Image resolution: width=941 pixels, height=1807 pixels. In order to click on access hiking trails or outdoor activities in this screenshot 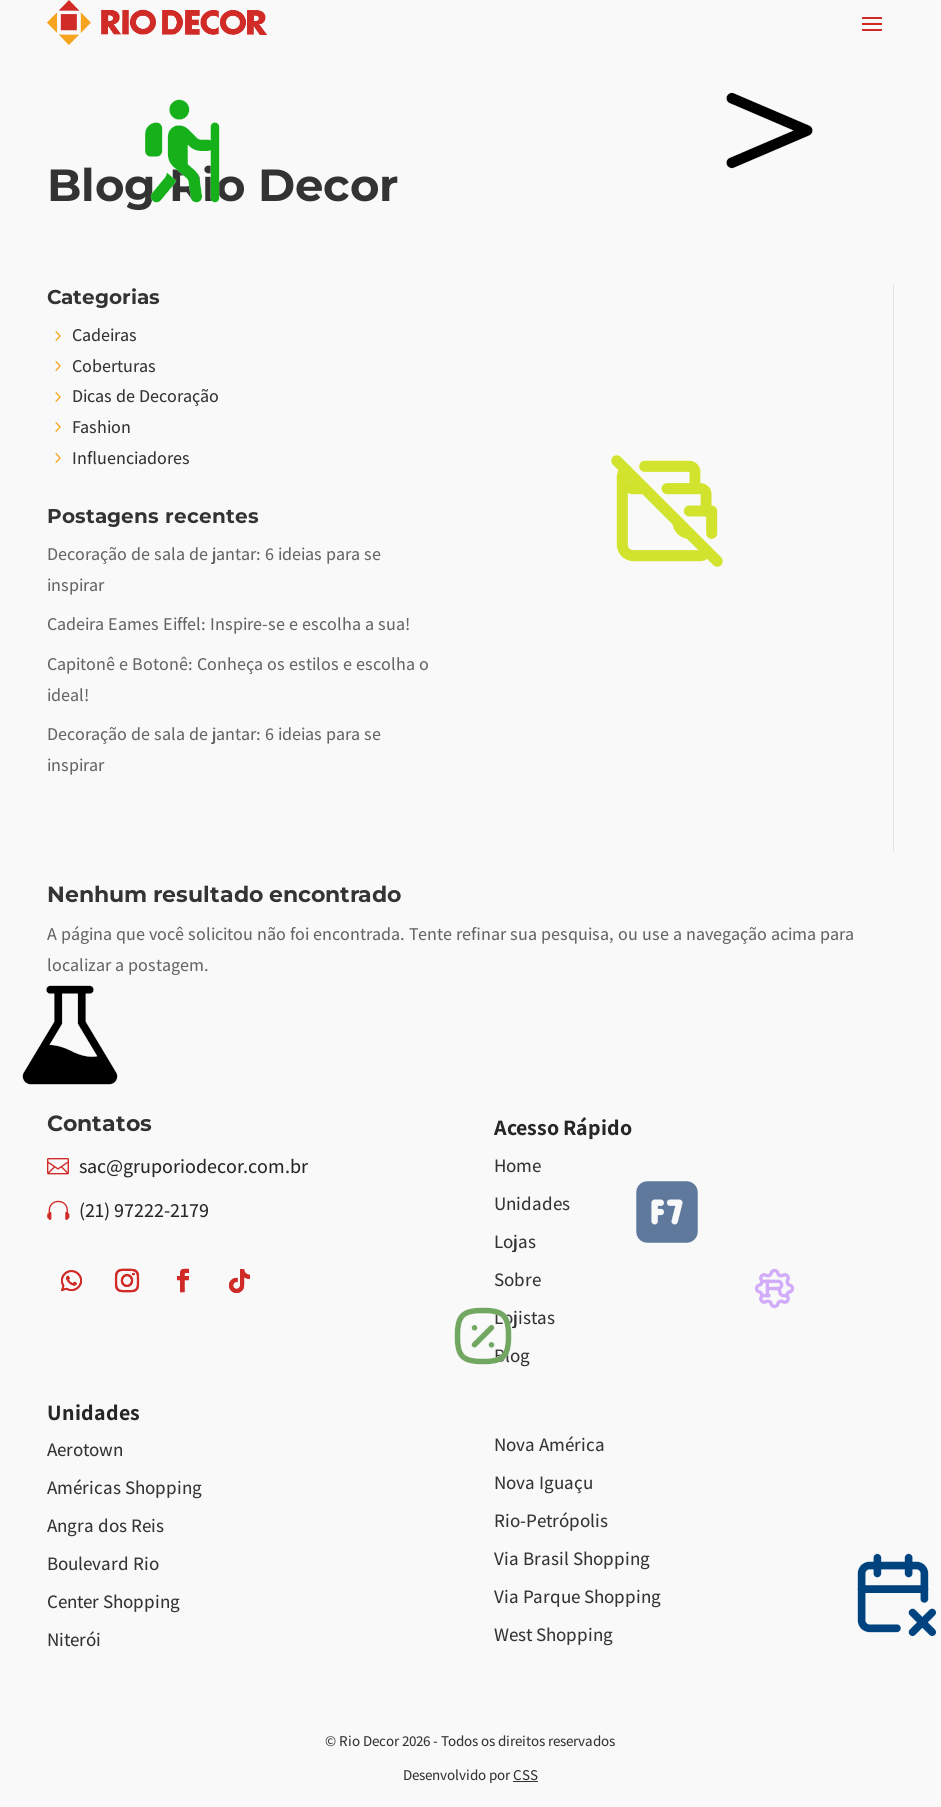, I will do `click(185, 151)`.